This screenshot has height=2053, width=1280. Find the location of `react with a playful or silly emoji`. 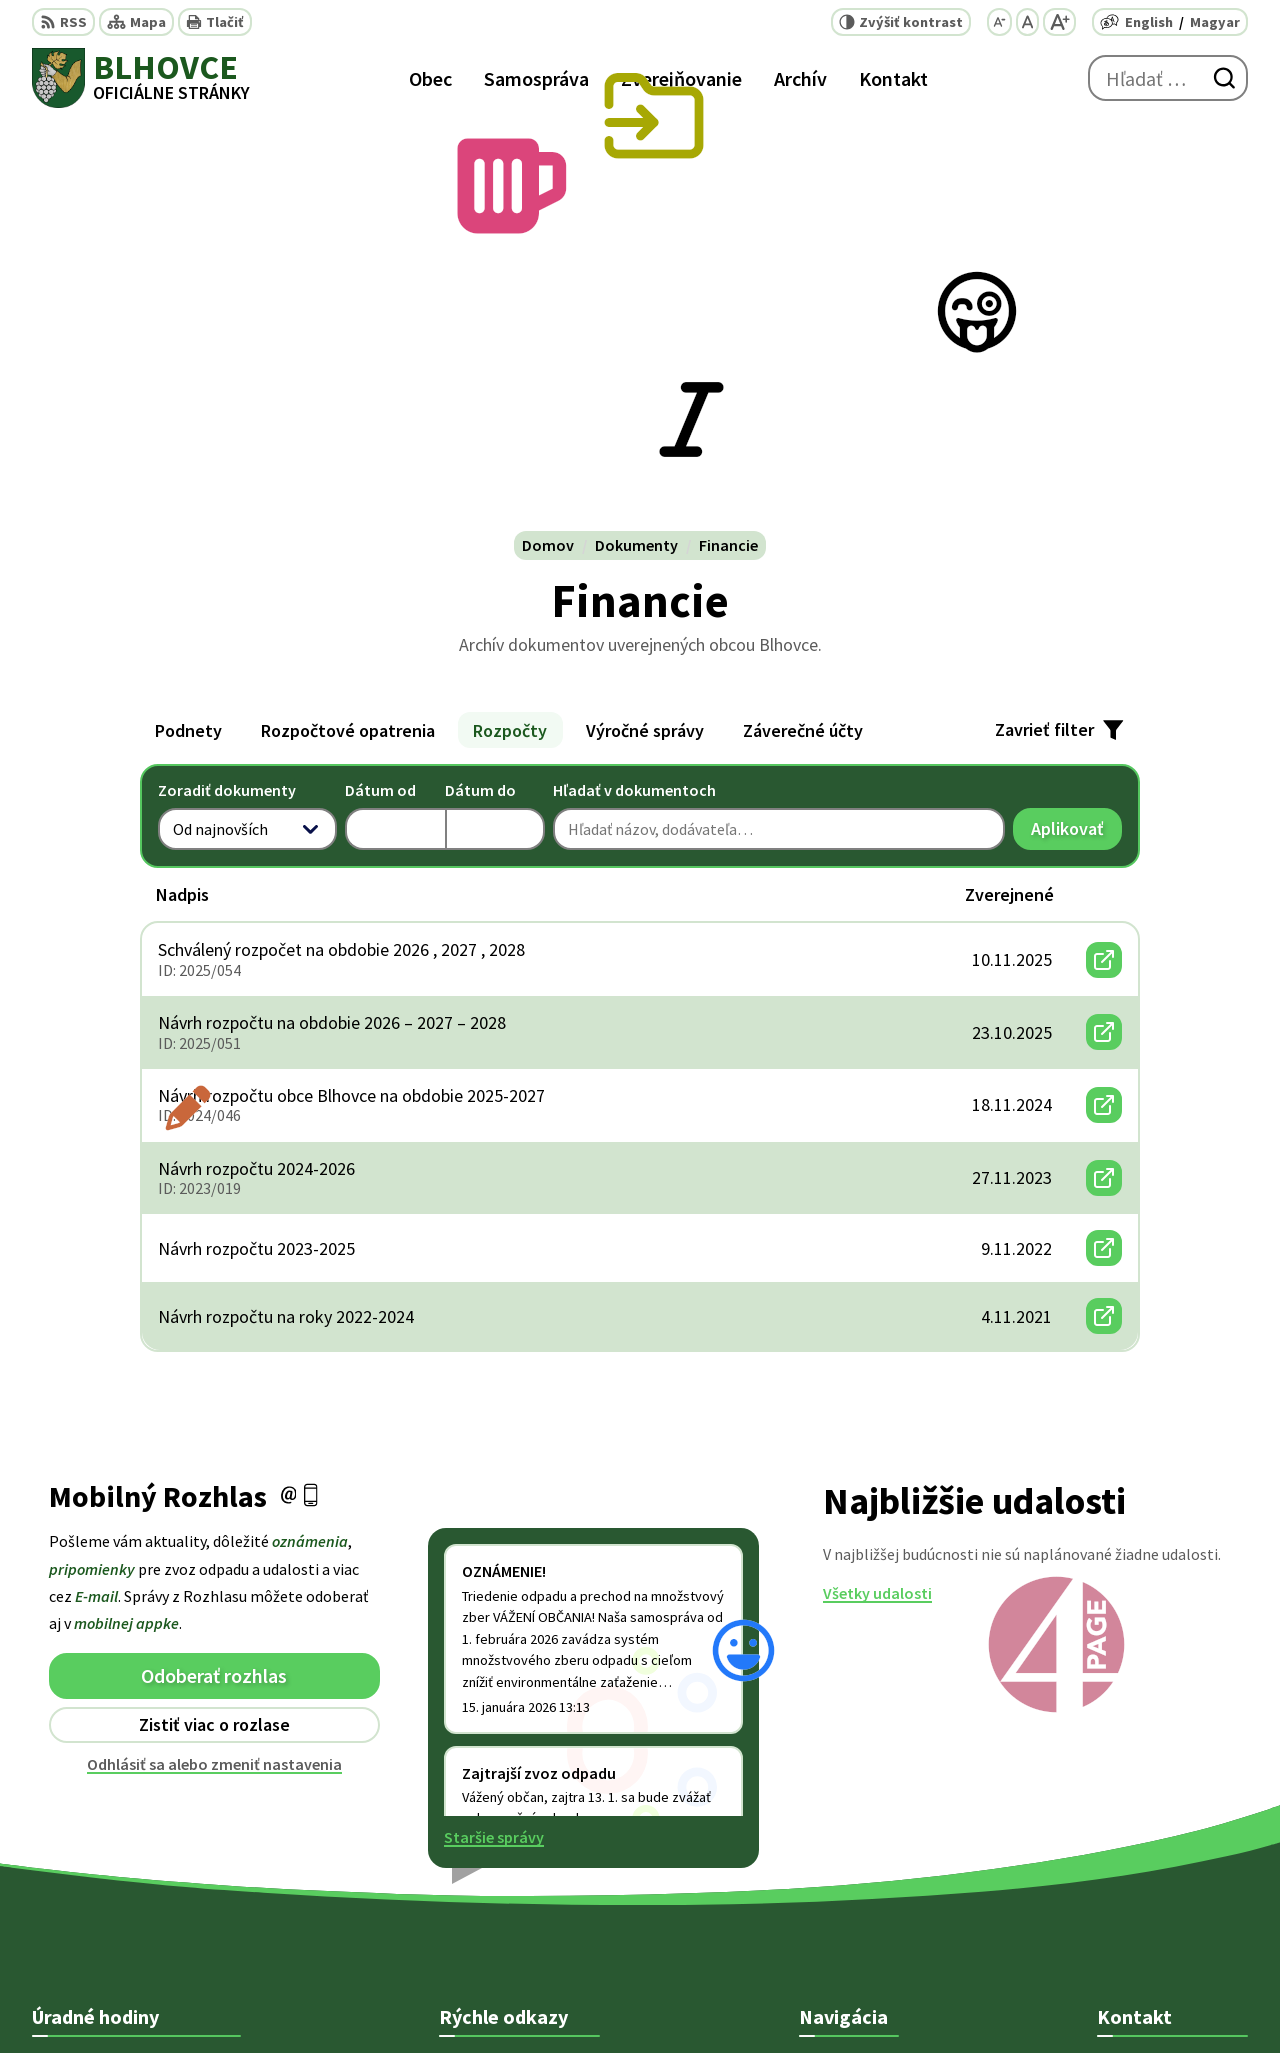

react with a playful or silly emoji is located at coordinates (977, 311).